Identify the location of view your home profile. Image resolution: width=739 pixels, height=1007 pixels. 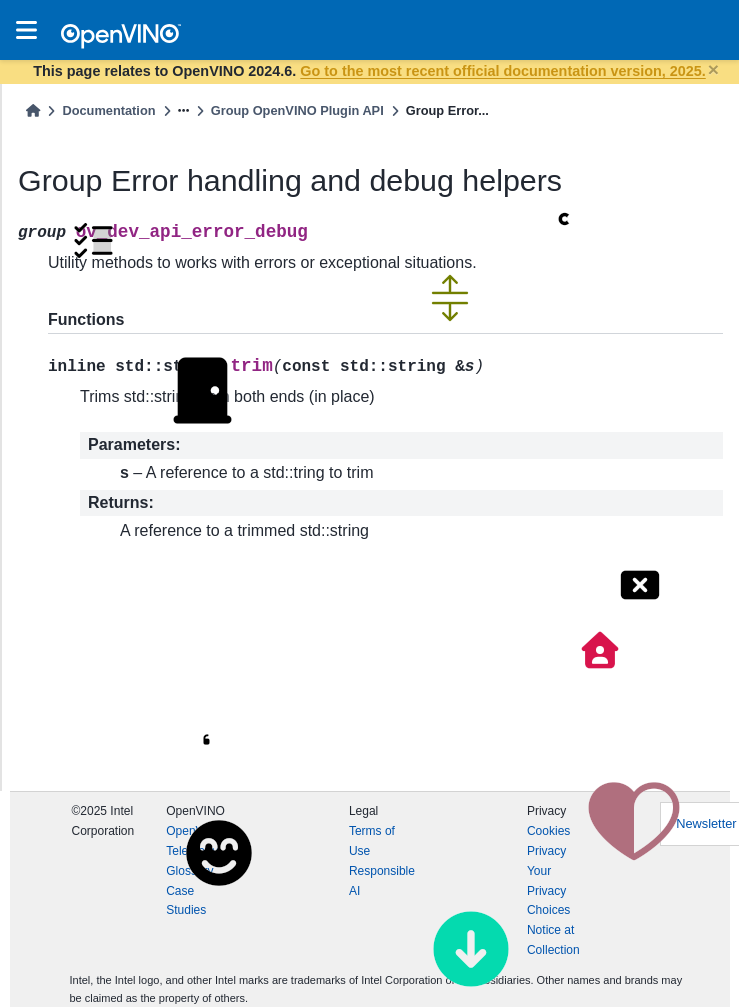
(600, 650).